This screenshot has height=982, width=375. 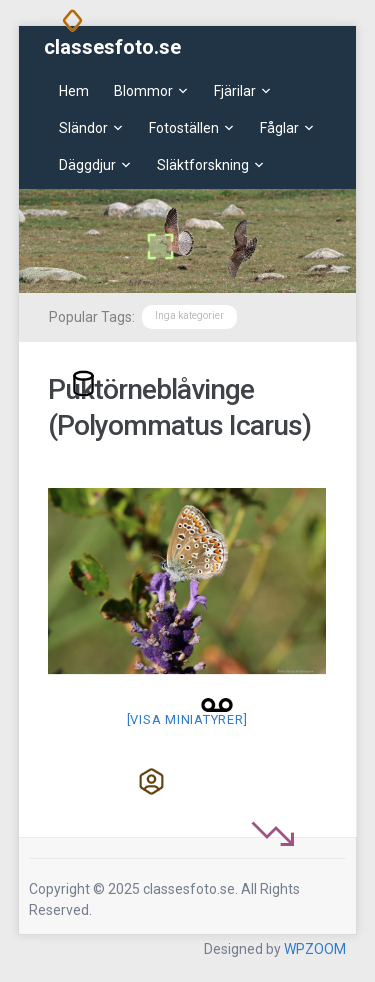 I want to click on access voicemail messages, so click(x=217, y=705).